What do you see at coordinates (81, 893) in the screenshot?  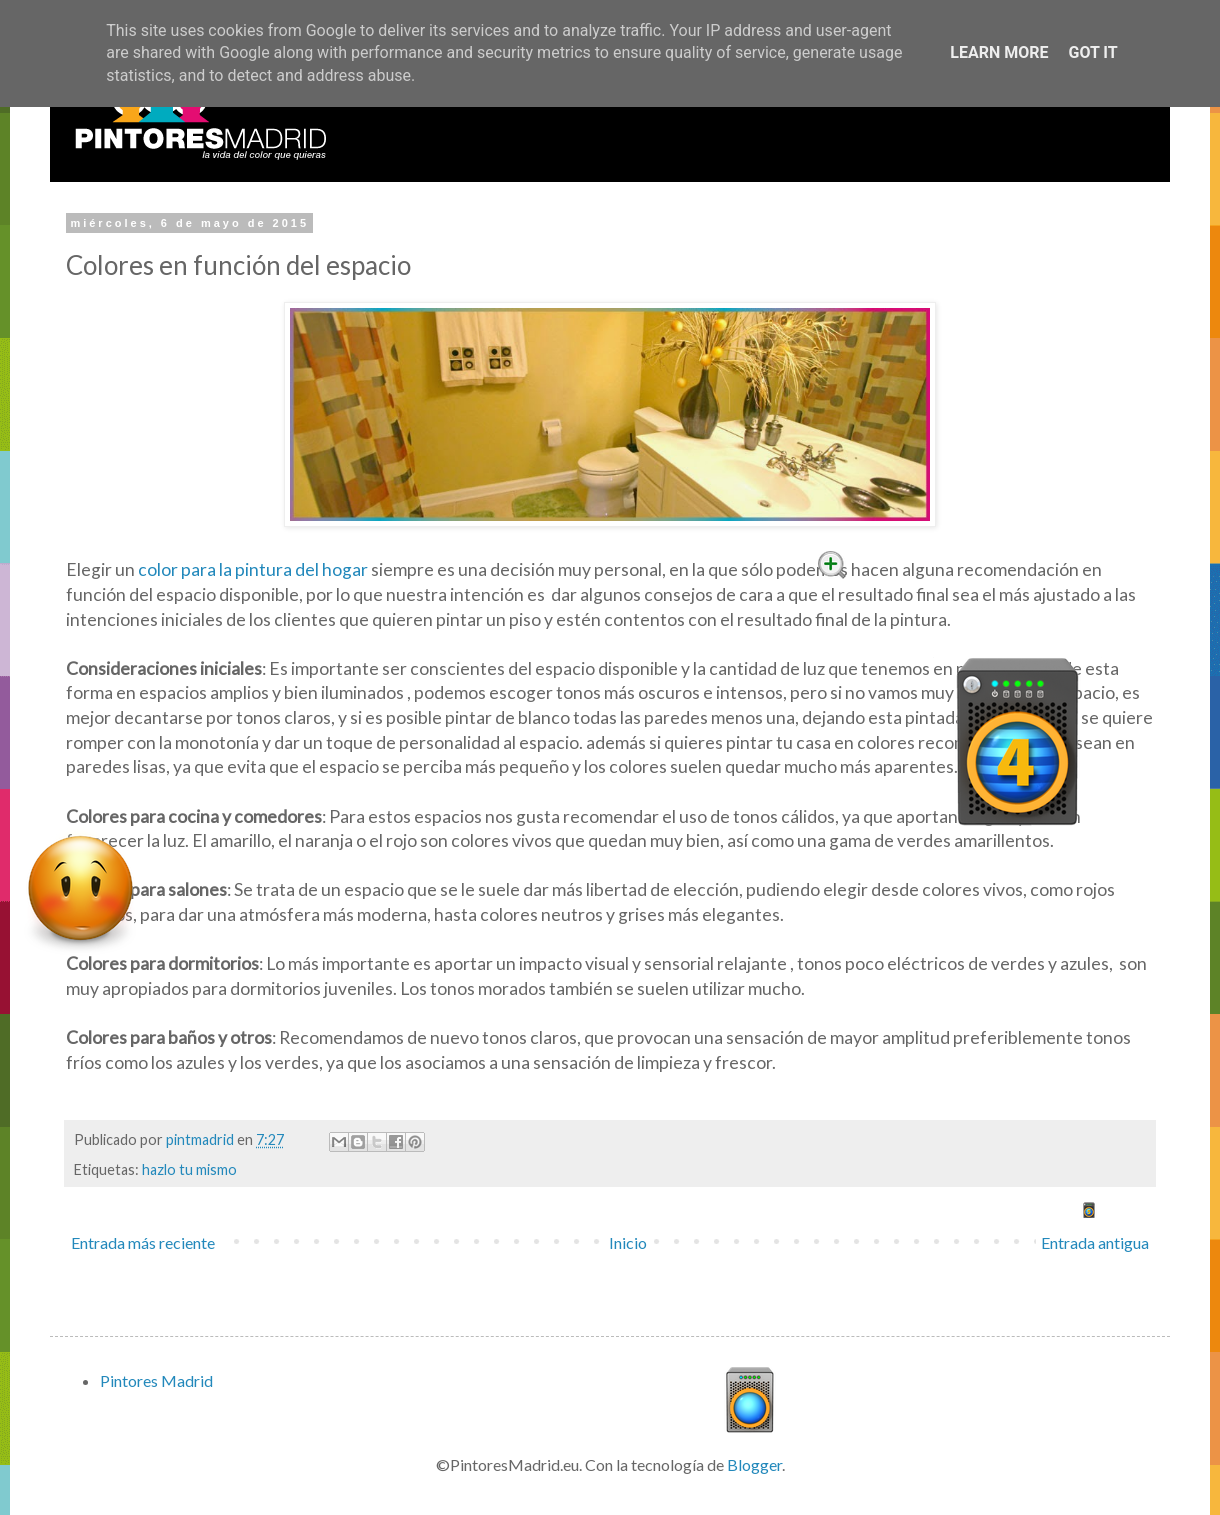 I see `indicates embarrassment or awkwardness in a message` at bounding box center [81, 893].